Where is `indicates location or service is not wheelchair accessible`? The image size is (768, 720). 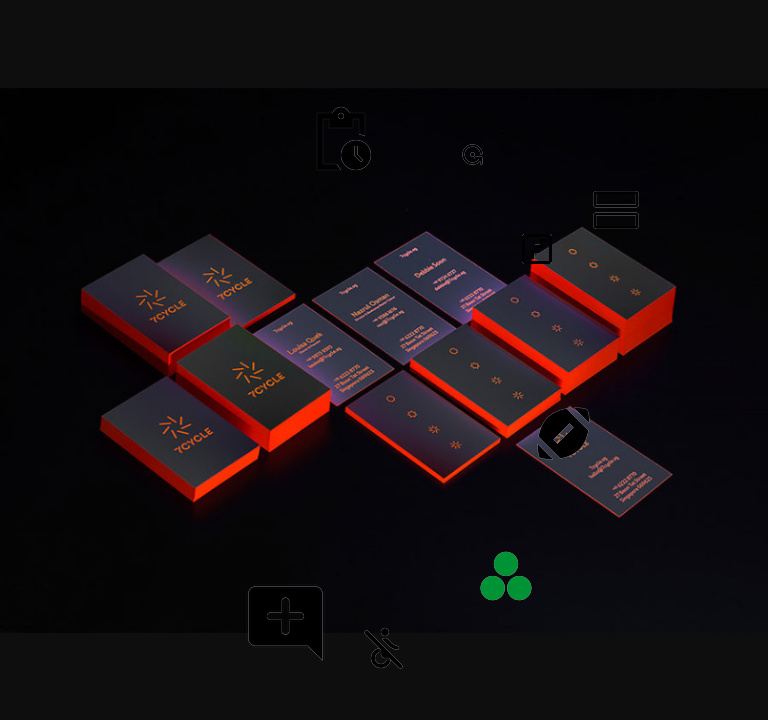 indicates location or service is not wheelchair accessible is located at coordinates (385, 648).